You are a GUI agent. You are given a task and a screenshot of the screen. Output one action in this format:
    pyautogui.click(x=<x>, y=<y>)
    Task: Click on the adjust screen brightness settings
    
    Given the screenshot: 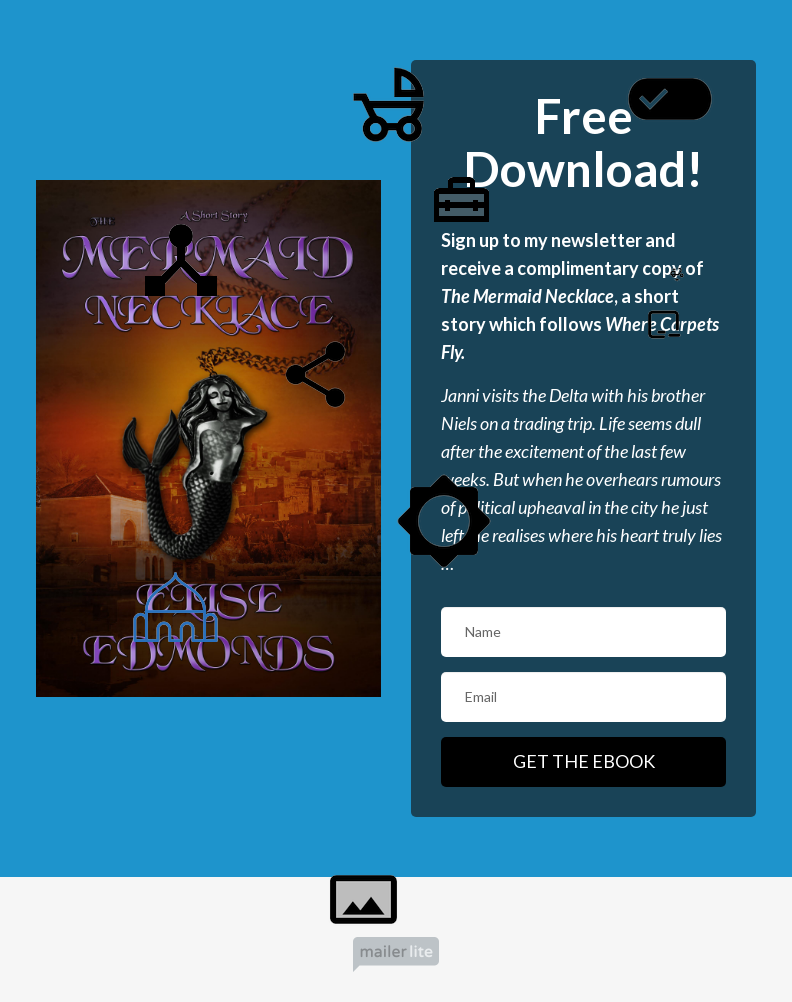 What is the action you would take?
    pyautogui.click(x=444, y=521)
    